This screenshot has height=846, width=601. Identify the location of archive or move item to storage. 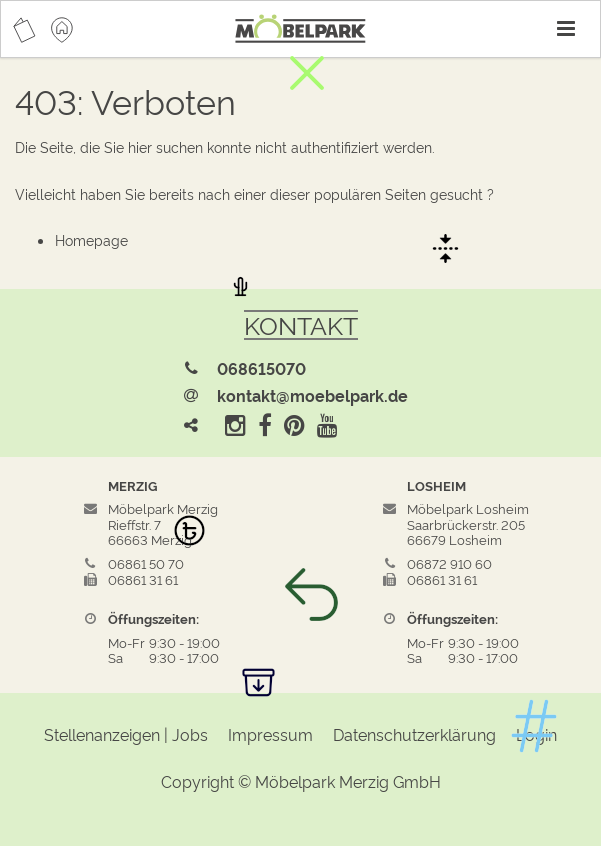
(258, 682).